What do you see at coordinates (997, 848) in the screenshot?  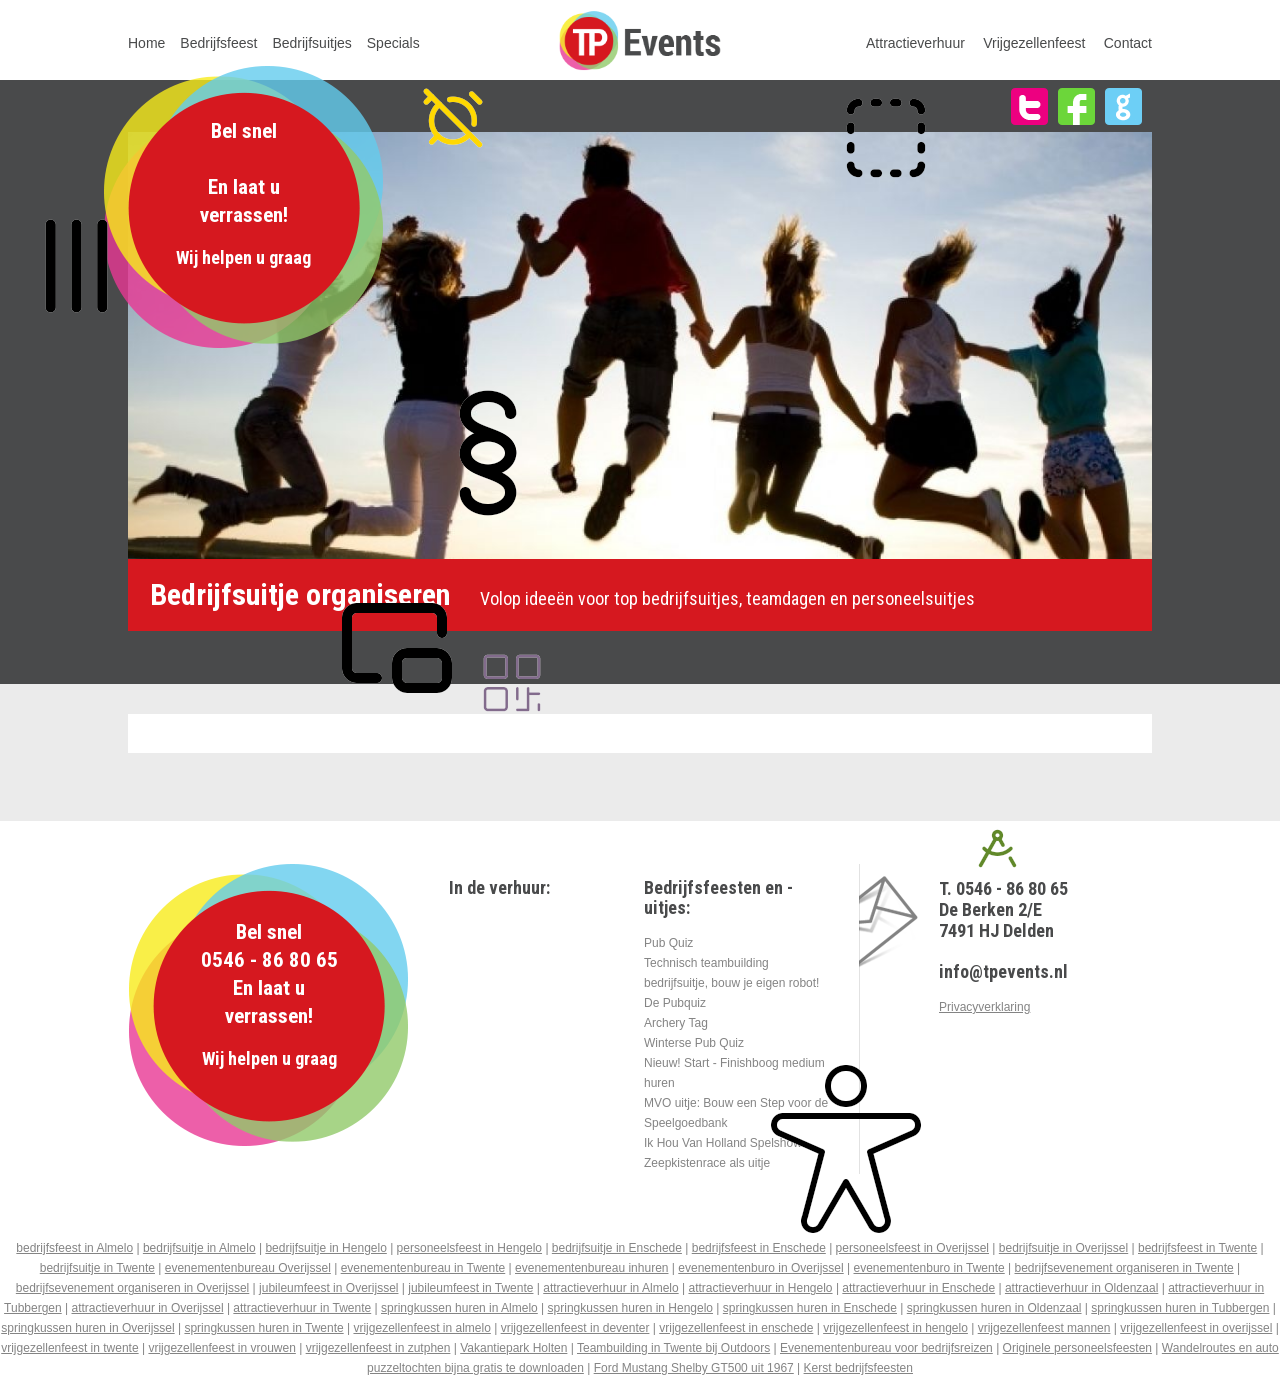 I see `access design or drawing tools` at bounding box center [997, 848].